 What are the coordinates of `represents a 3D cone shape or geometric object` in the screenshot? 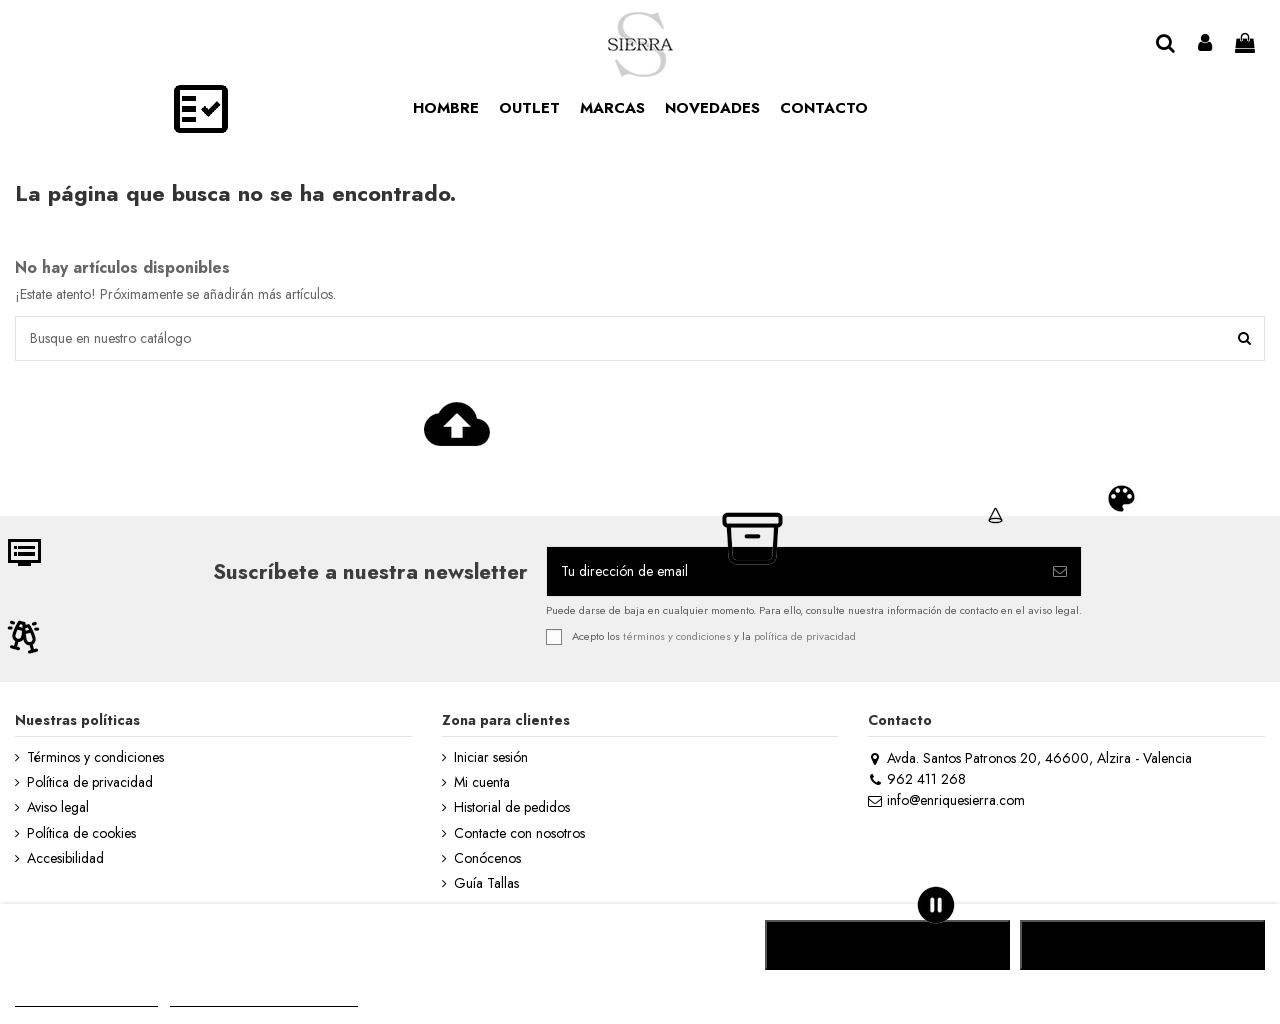 It's located at (995, 515).